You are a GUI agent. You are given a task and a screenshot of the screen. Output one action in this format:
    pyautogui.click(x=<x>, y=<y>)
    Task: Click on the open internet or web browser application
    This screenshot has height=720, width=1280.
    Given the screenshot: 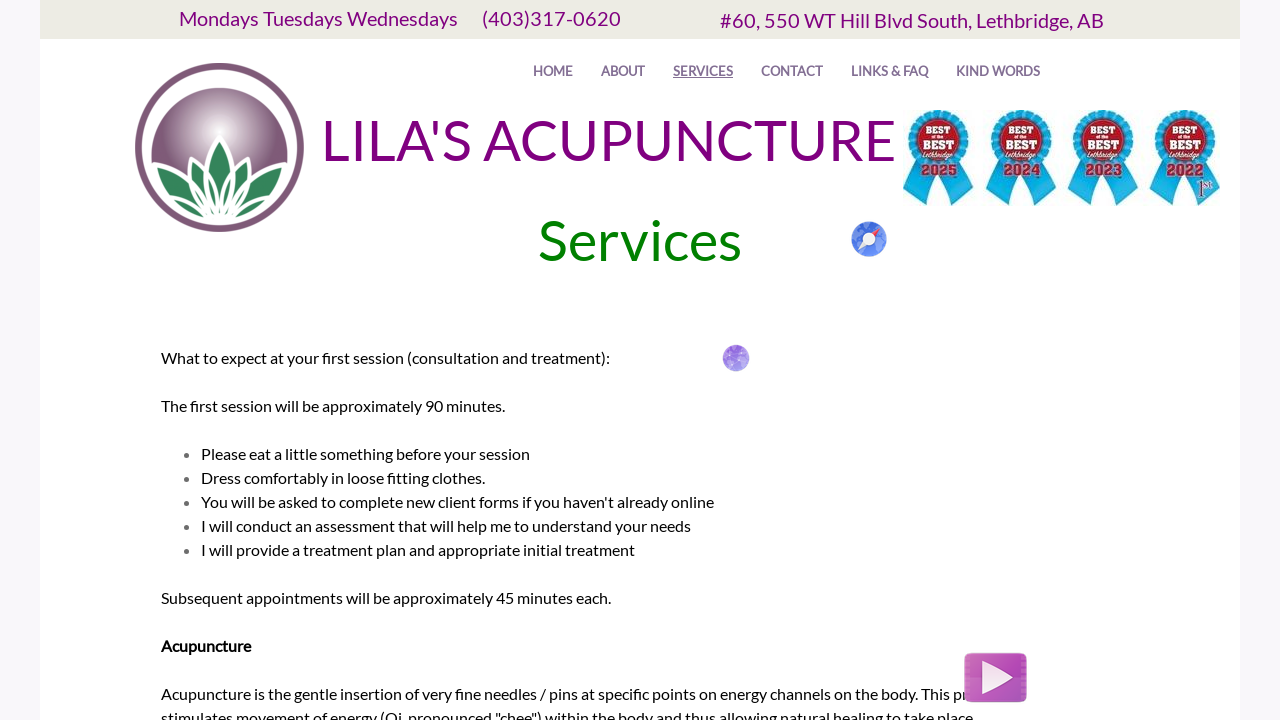 What is the action you would take?
    pyautogui.click(x=736, y=358)
    